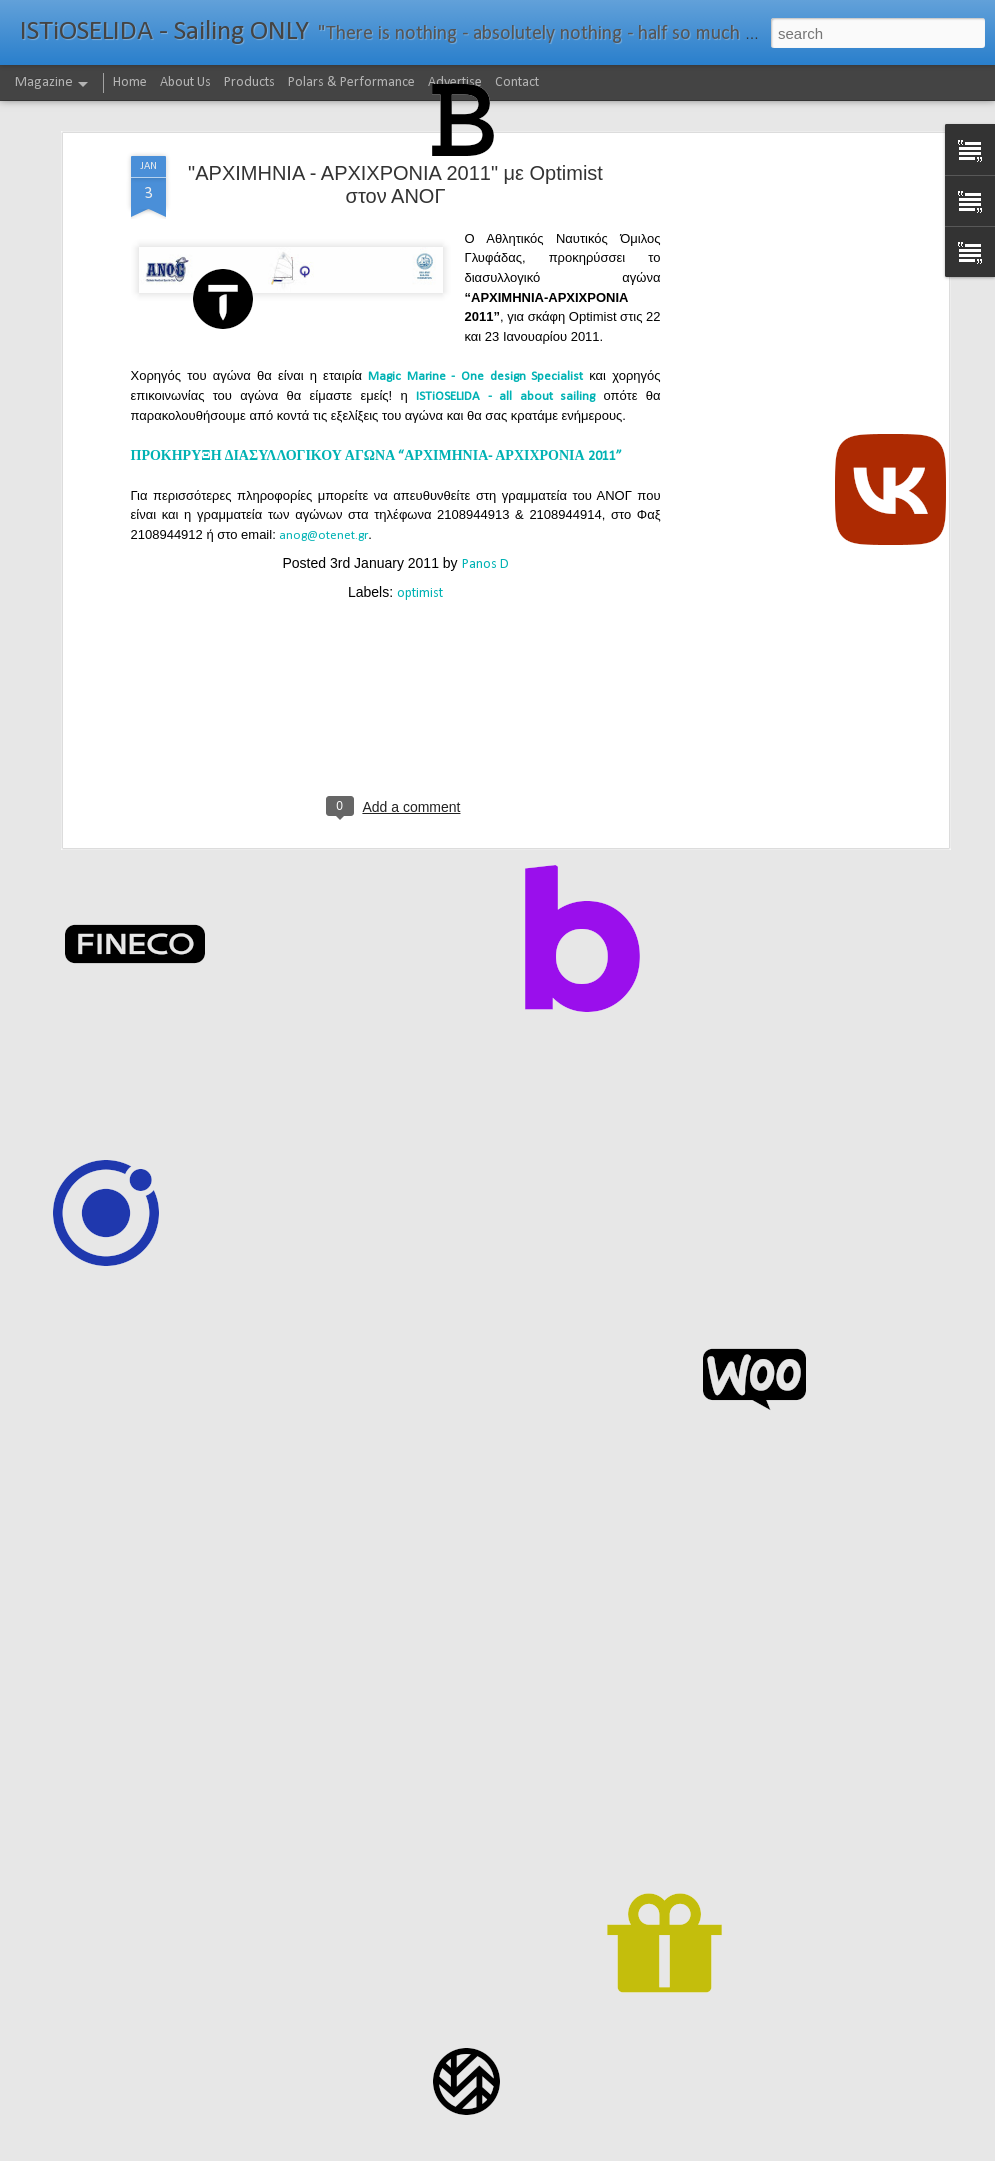 The image size is (995, 2161). I want to click on open the VK social network app, so click(890, 489).